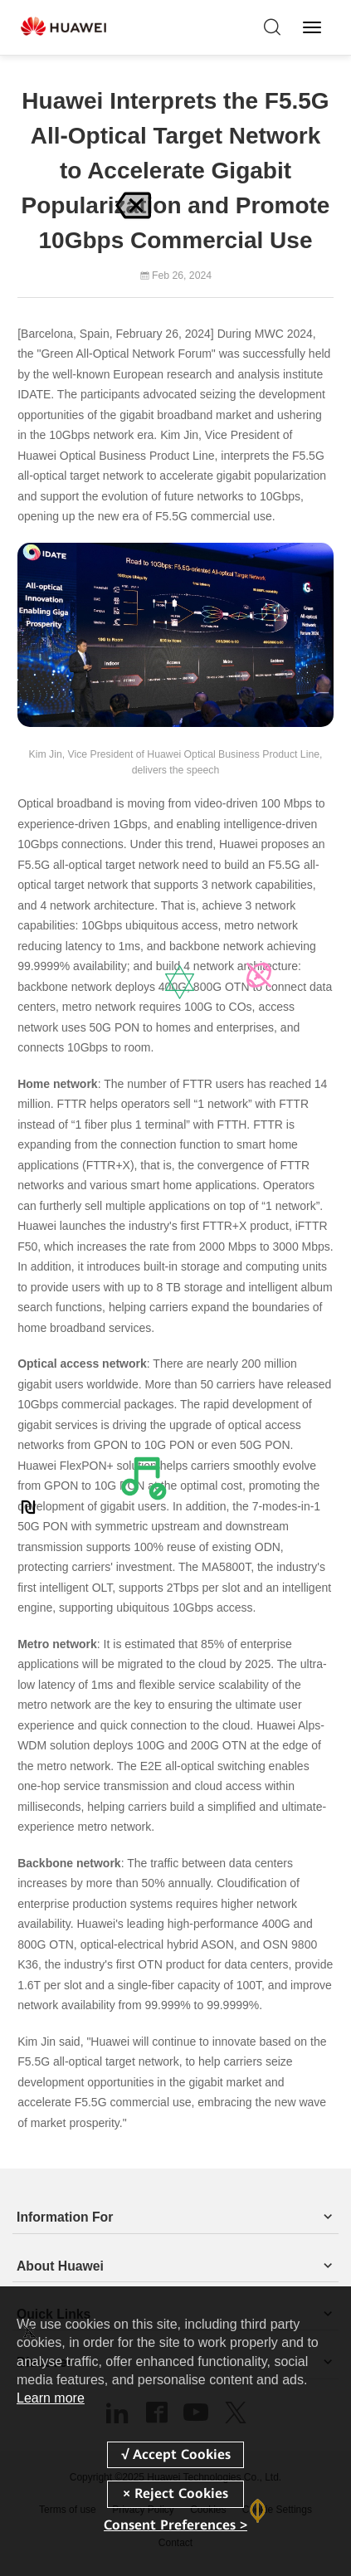  Describe the element at coordinates (143, 1476) in the screenshot. I see `cancel or stop music playback` at that location.